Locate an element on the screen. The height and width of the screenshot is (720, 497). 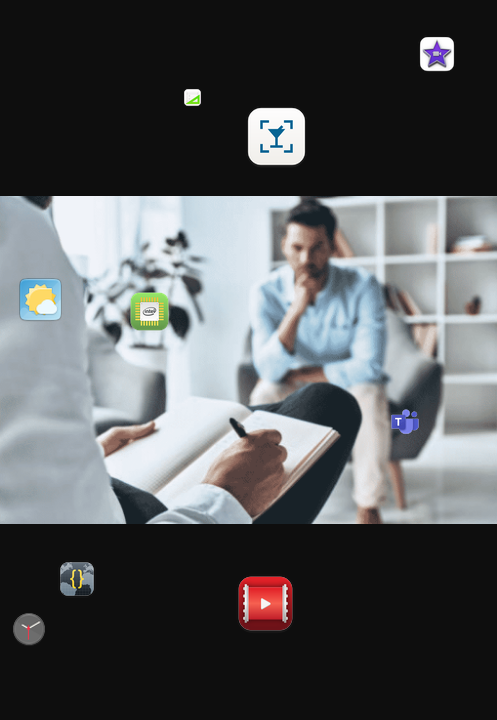
access Intel processor settings is located at coordinates (149, 311).